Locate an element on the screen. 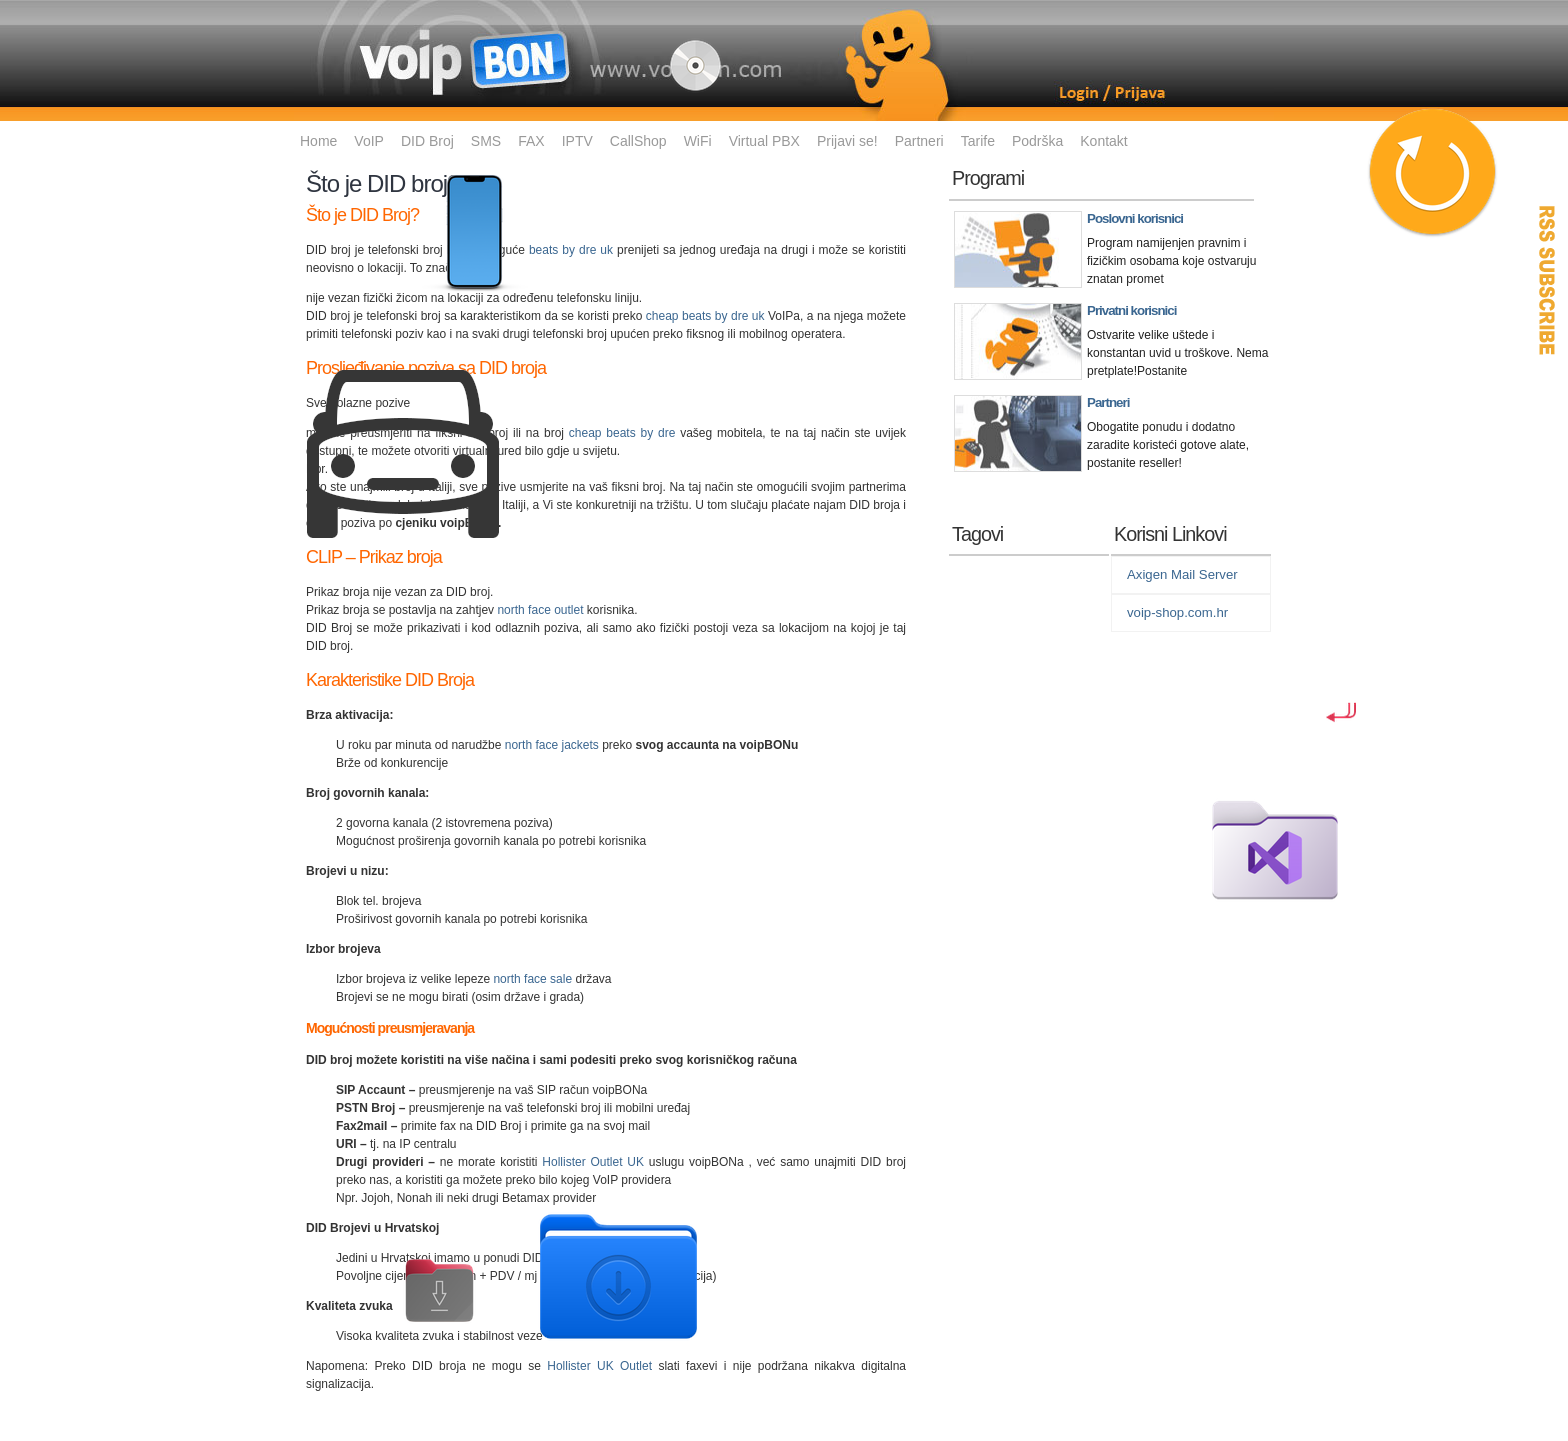 Image resolution: width=1568 pixels, height=1441 pixels. restart the system is located at coordinates (1432, 171).